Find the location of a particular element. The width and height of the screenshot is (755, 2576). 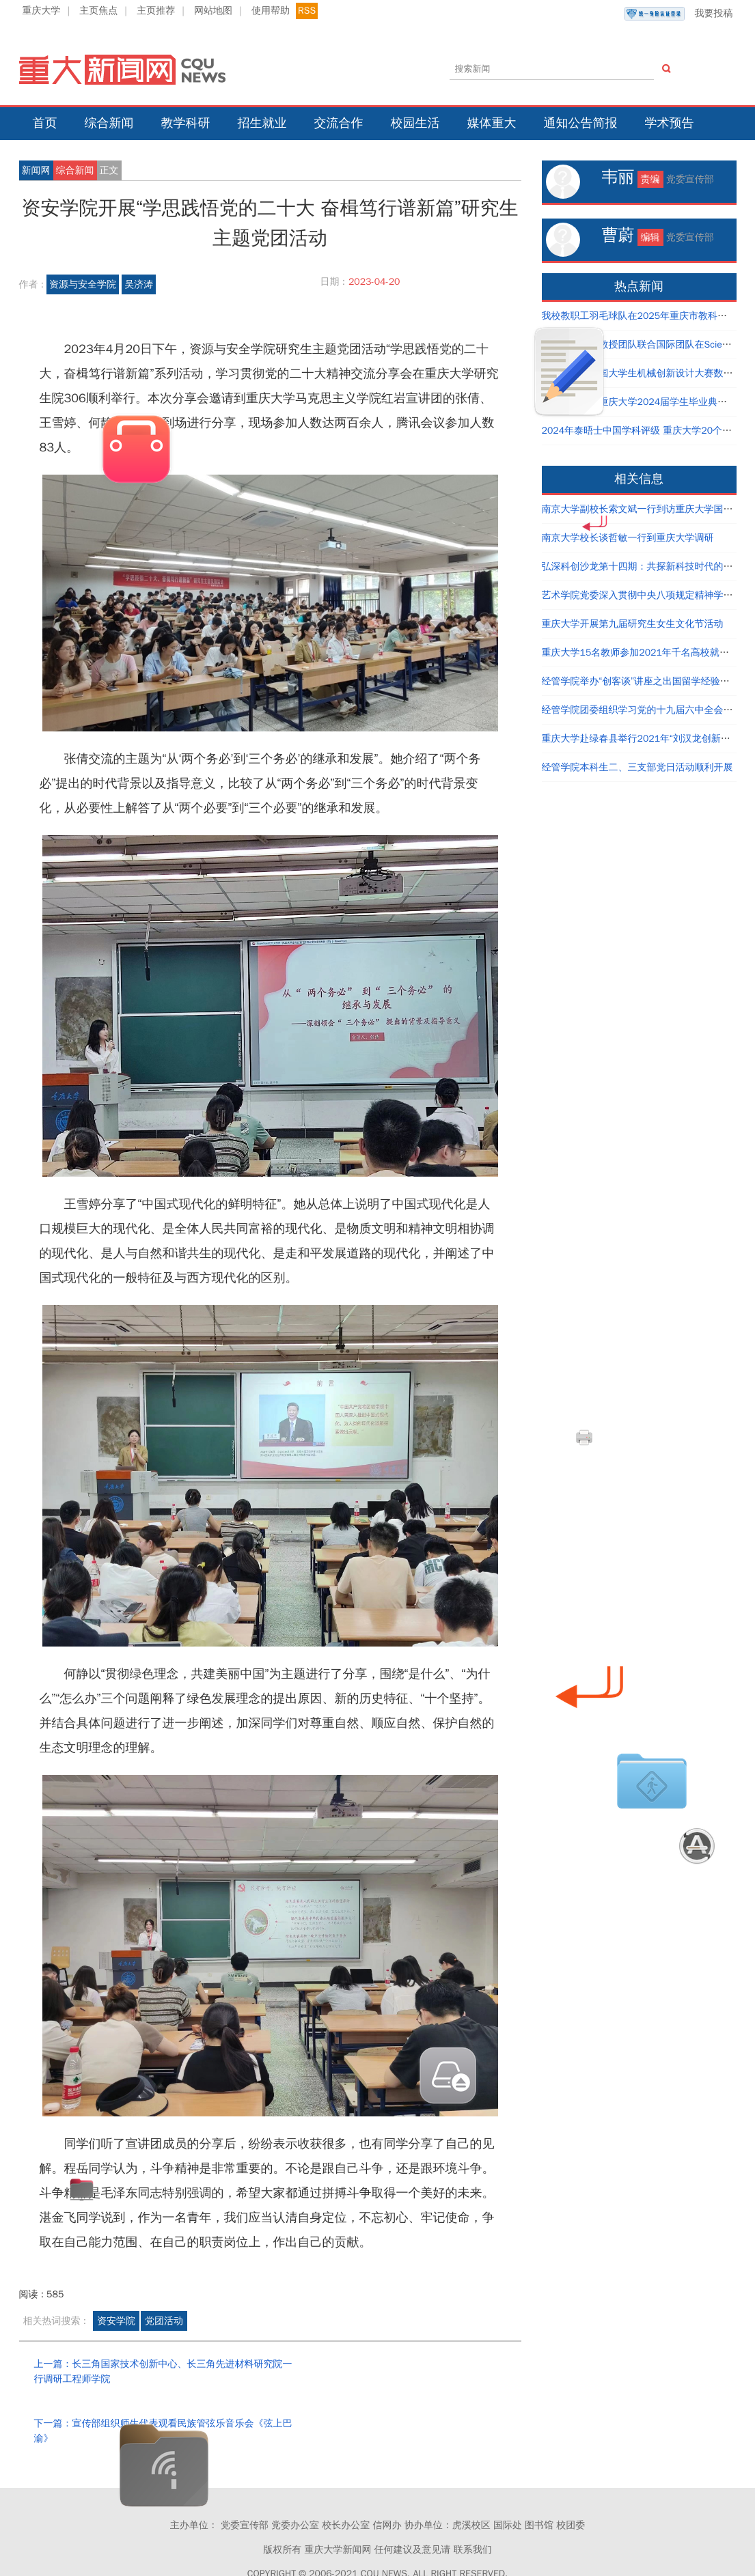

open the text editor application is located at coordinates (569, 372).